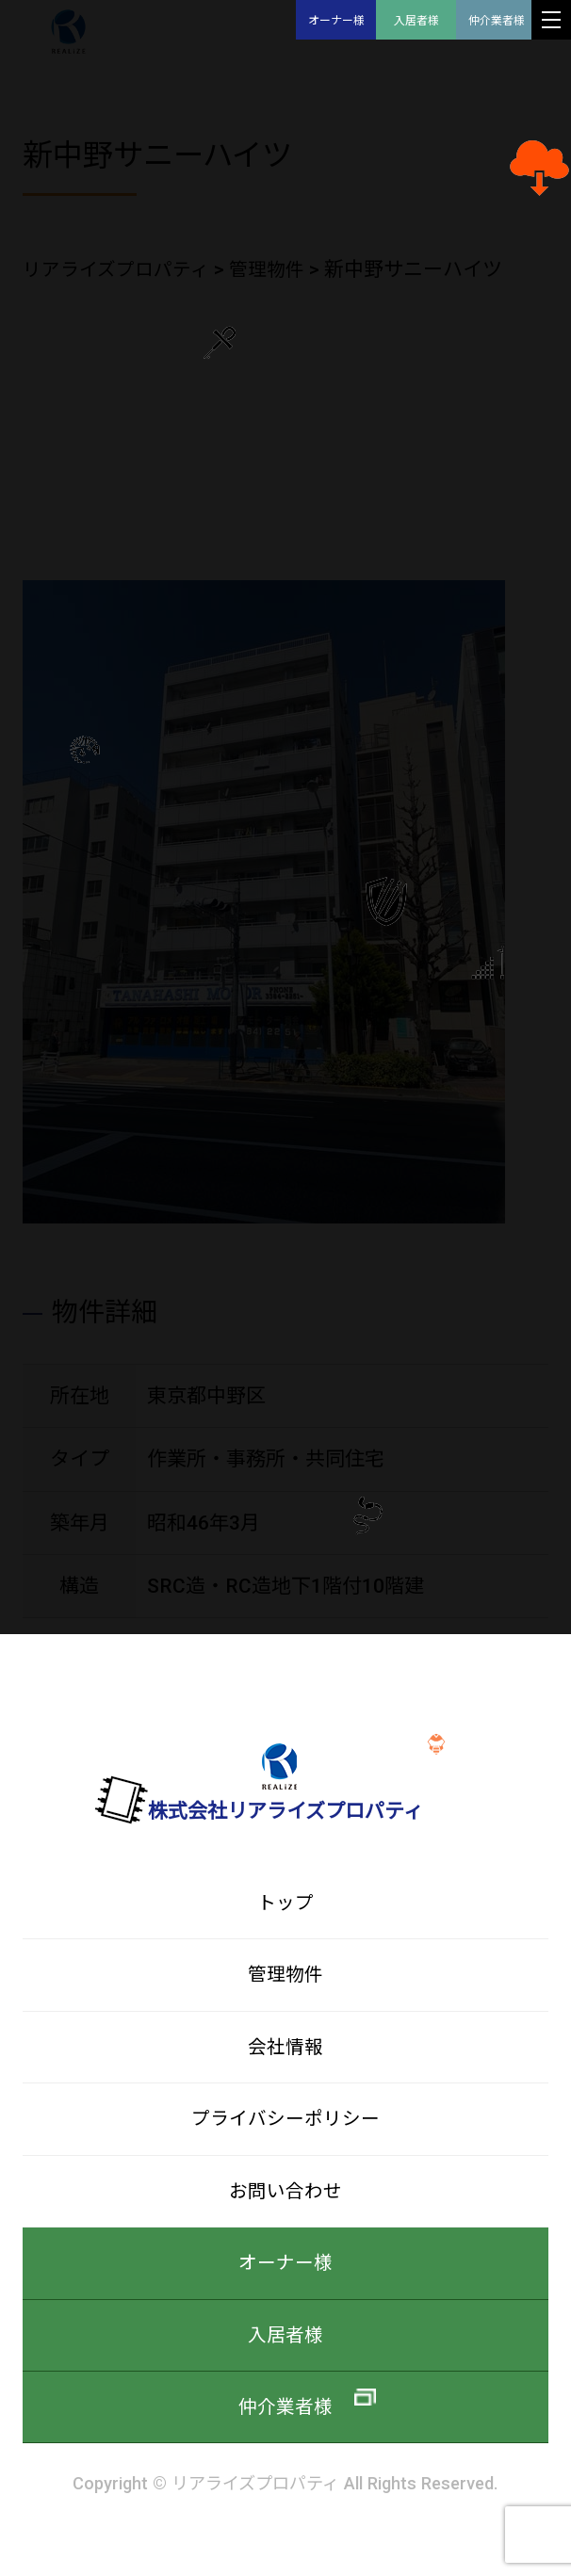  Describe the element at coordinates (367, 1515) in the screenshot. I see `earthworm creature in a game context` at that location.